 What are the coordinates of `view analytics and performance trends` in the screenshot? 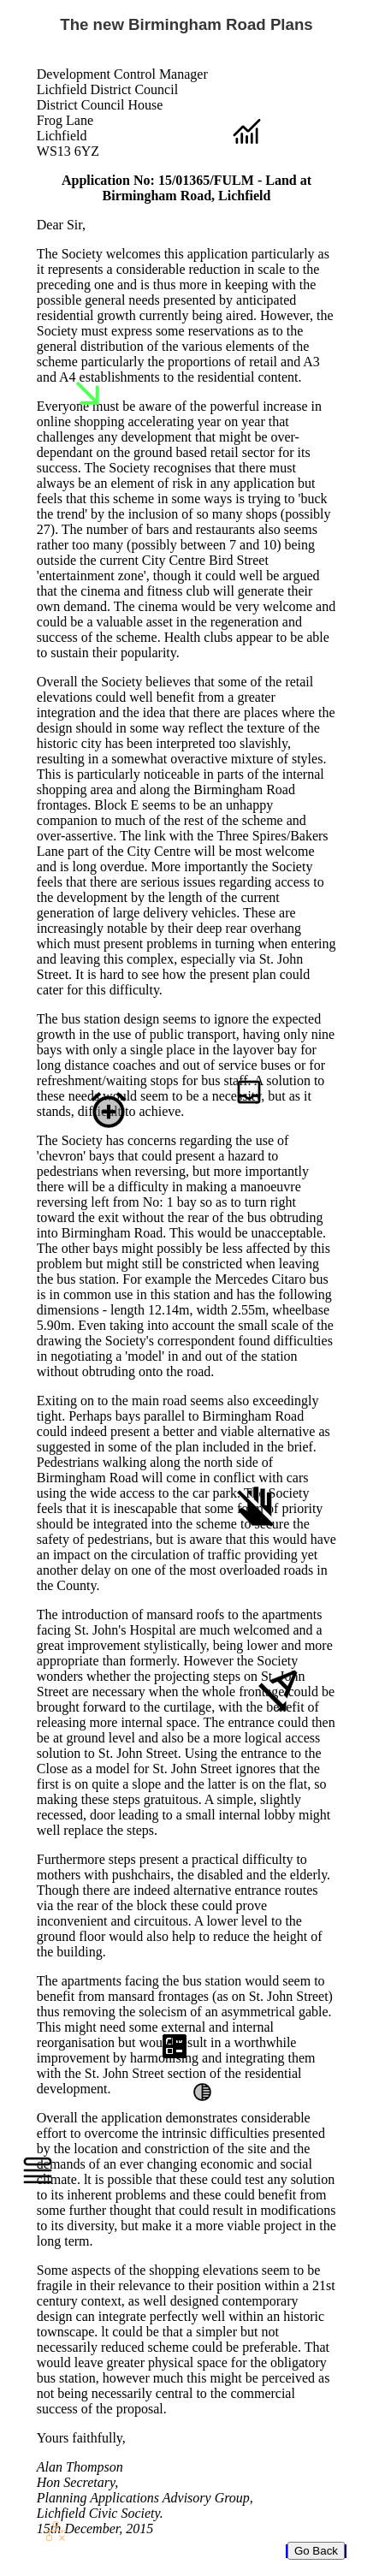 It's located at (246, 131).